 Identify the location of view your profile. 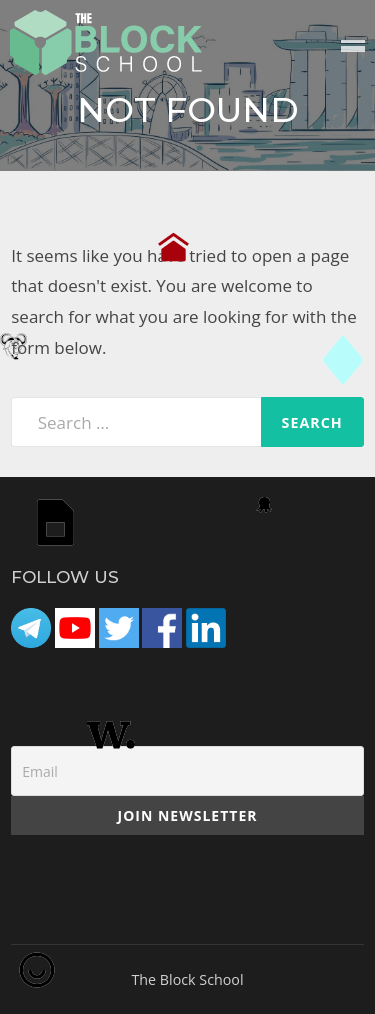
(37, 970).